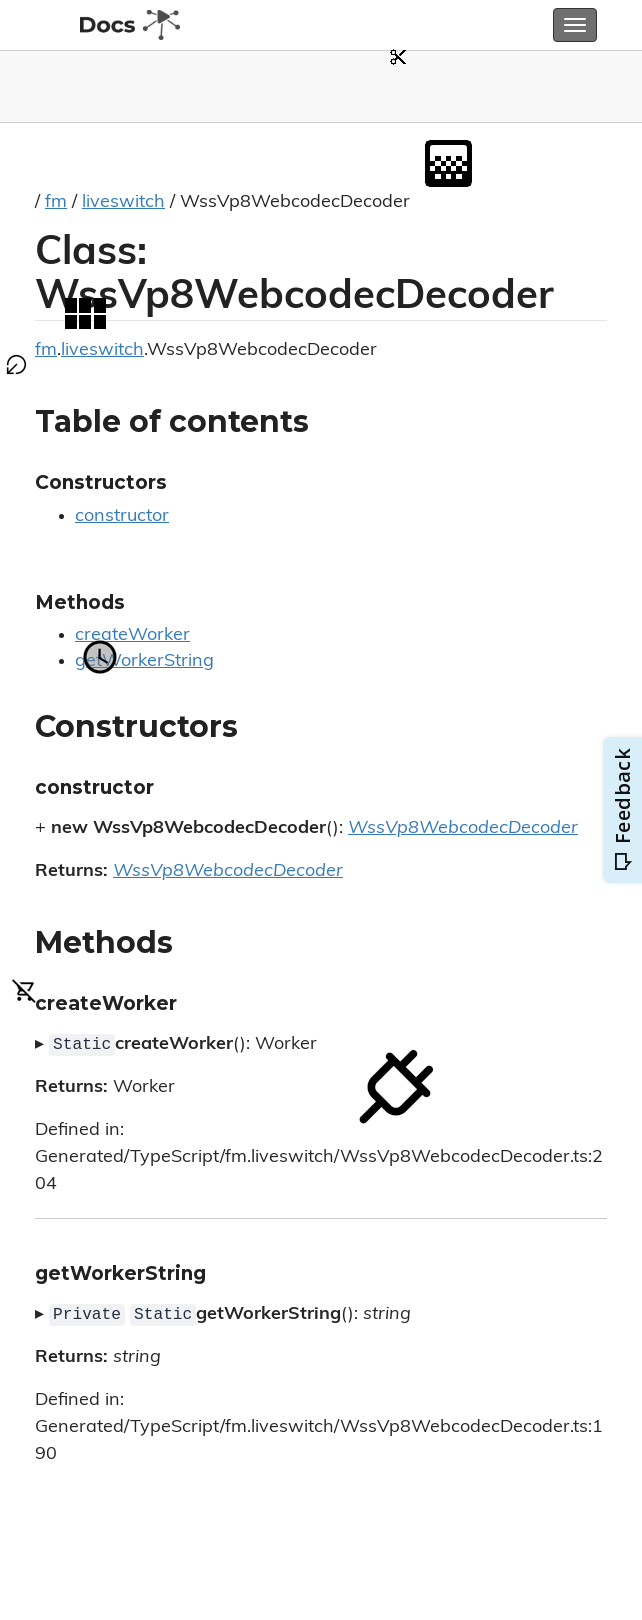 This screenshot has height=1620, width=642. Describe the element at coordinates (448, 163) in the screenshot. I see `apply a gradient effect to an image` at that location.